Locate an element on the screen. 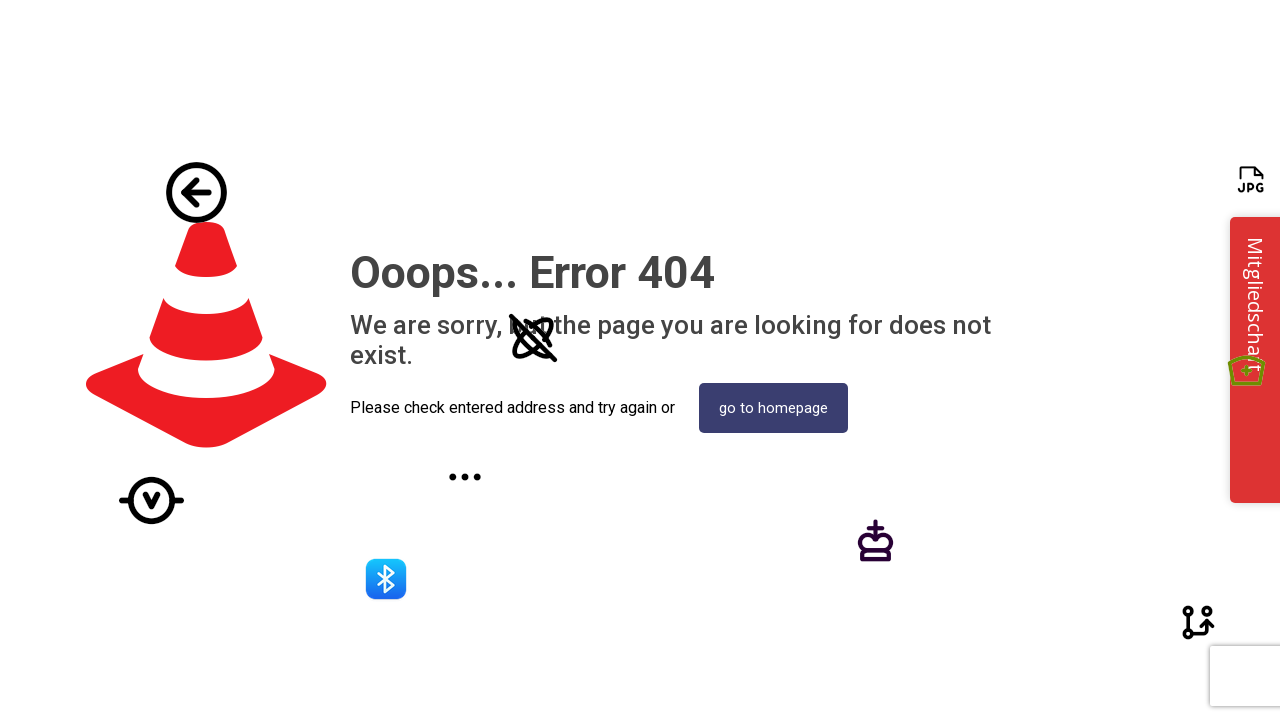  create a new branch in version control is located at coordinates (1197, 622).